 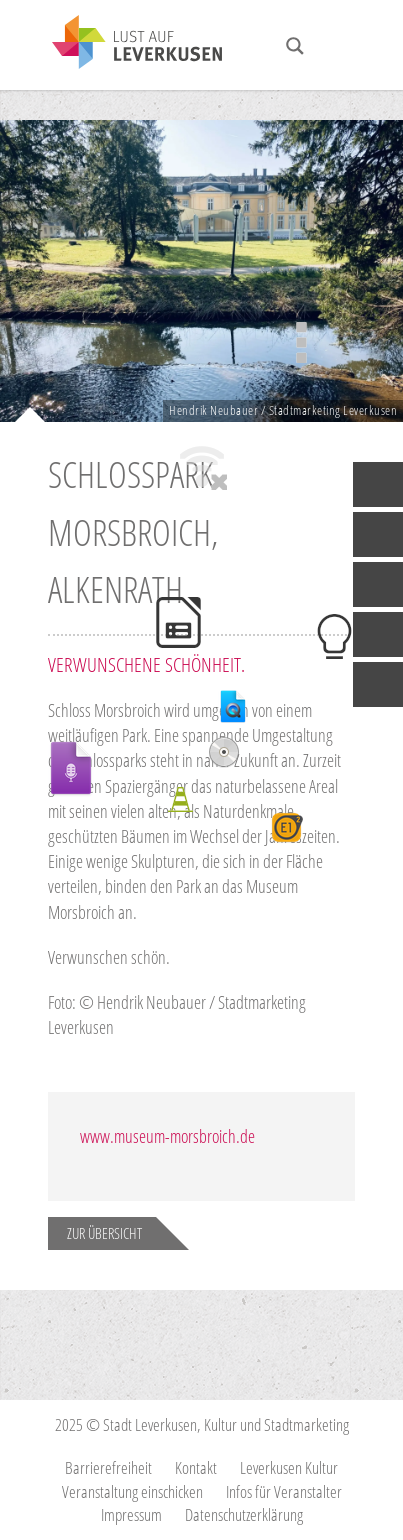 I want to click on launch Half-Life 2: Episode One, so click(x=286, y=827).